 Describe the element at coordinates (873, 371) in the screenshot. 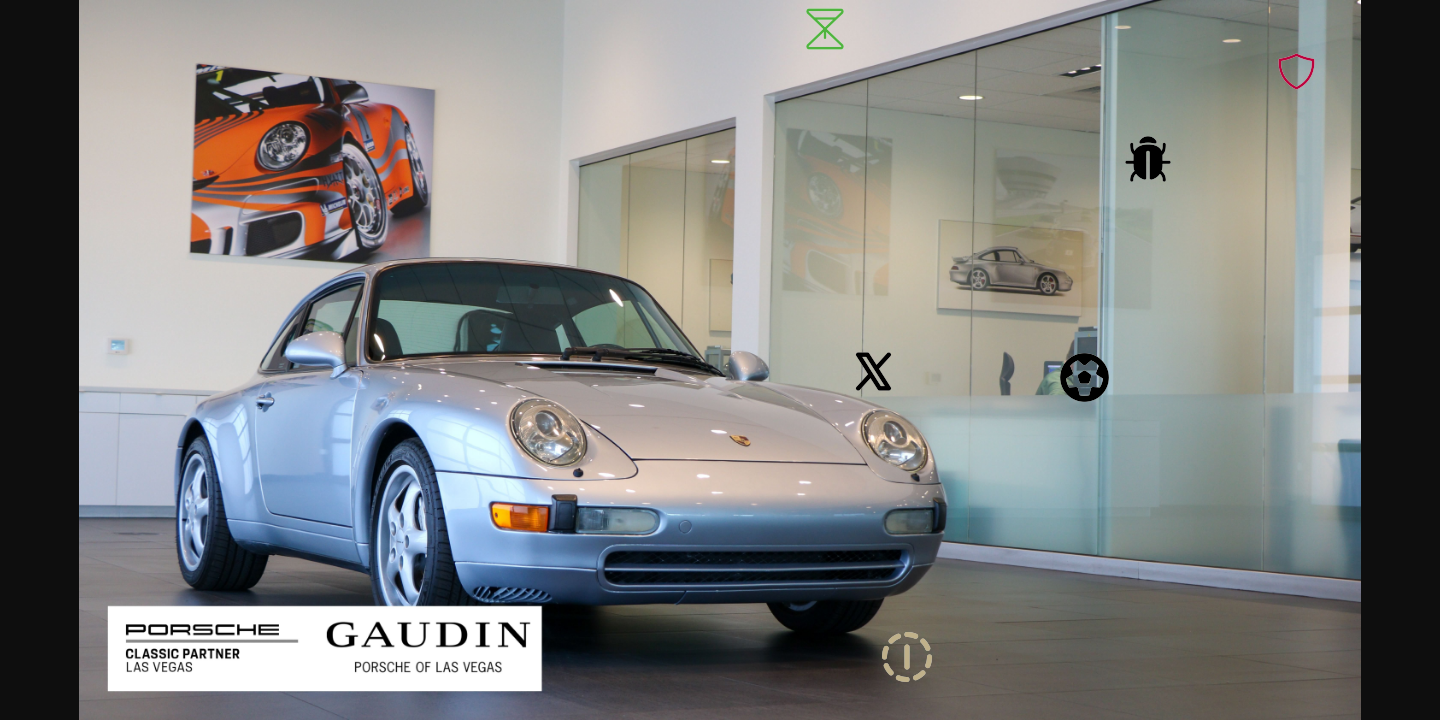

I see `share to X (formerly Twitter)` at that location.